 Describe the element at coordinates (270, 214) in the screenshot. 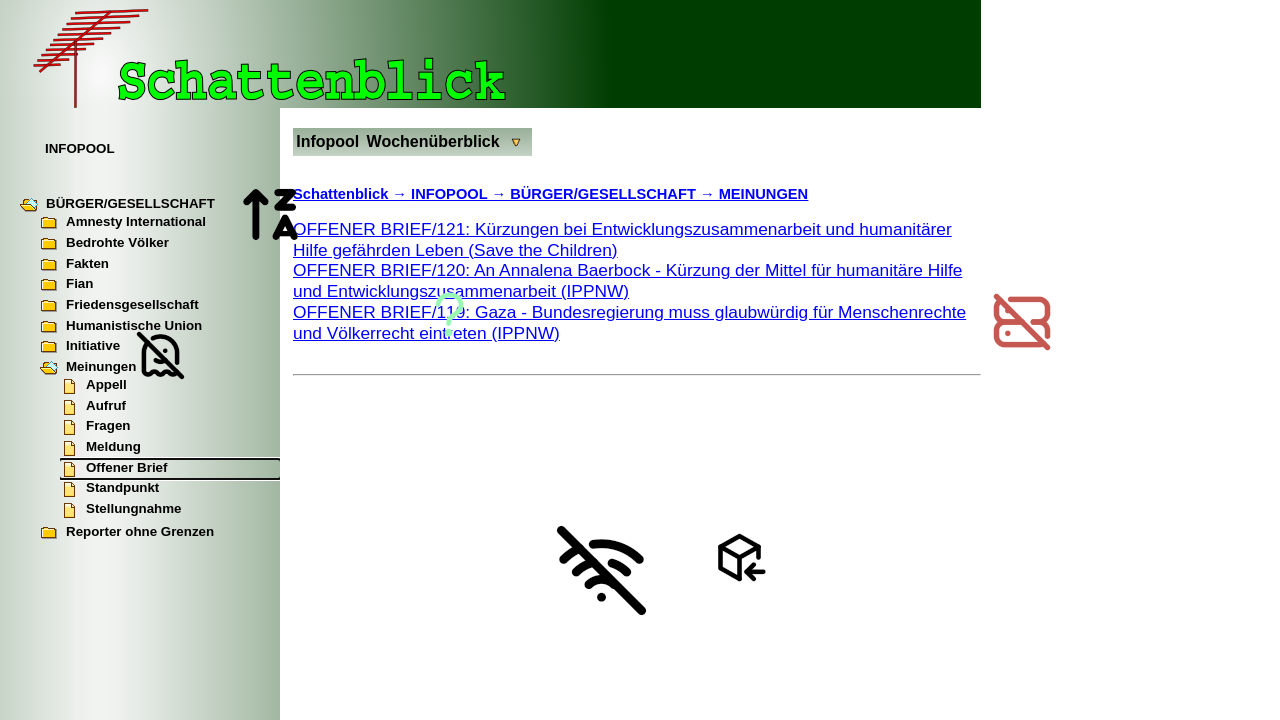

I see `sort list alphabetically from Z to A` at that location.